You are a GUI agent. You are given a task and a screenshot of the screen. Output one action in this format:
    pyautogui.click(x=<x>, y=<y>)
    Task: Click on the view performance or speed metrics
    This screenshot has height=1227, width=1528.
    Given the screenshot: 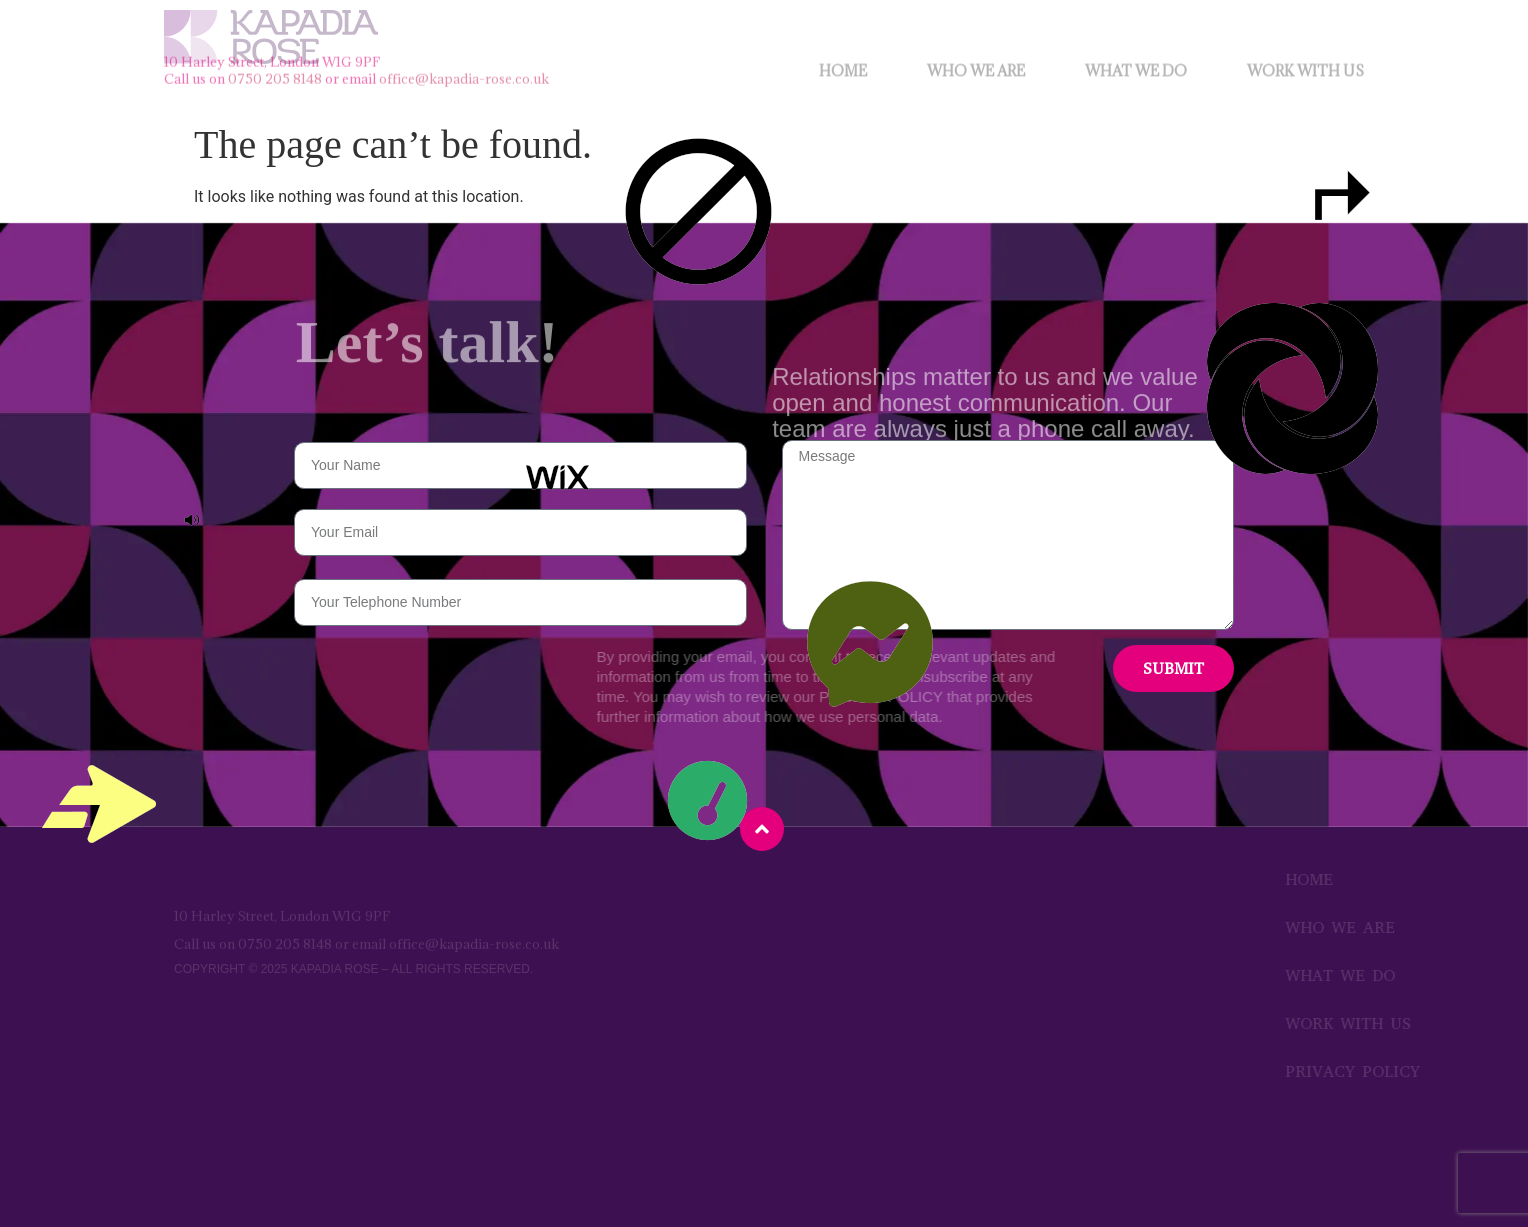 What is the action you would take?
    pyautogui.click(x=707, y=800)
    